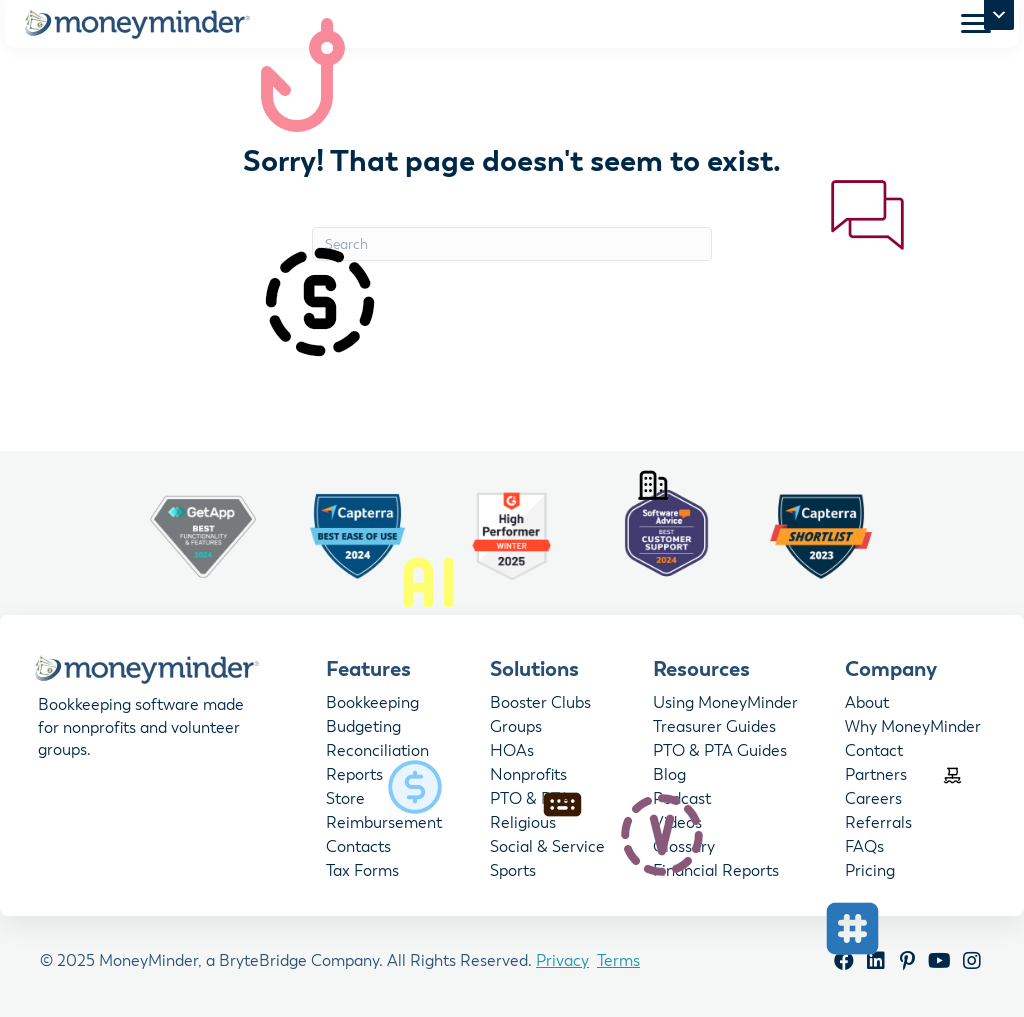 The width and height of the screenshot is (1024, 1017). I want to click on access AI-powered features, so click(428, 582).